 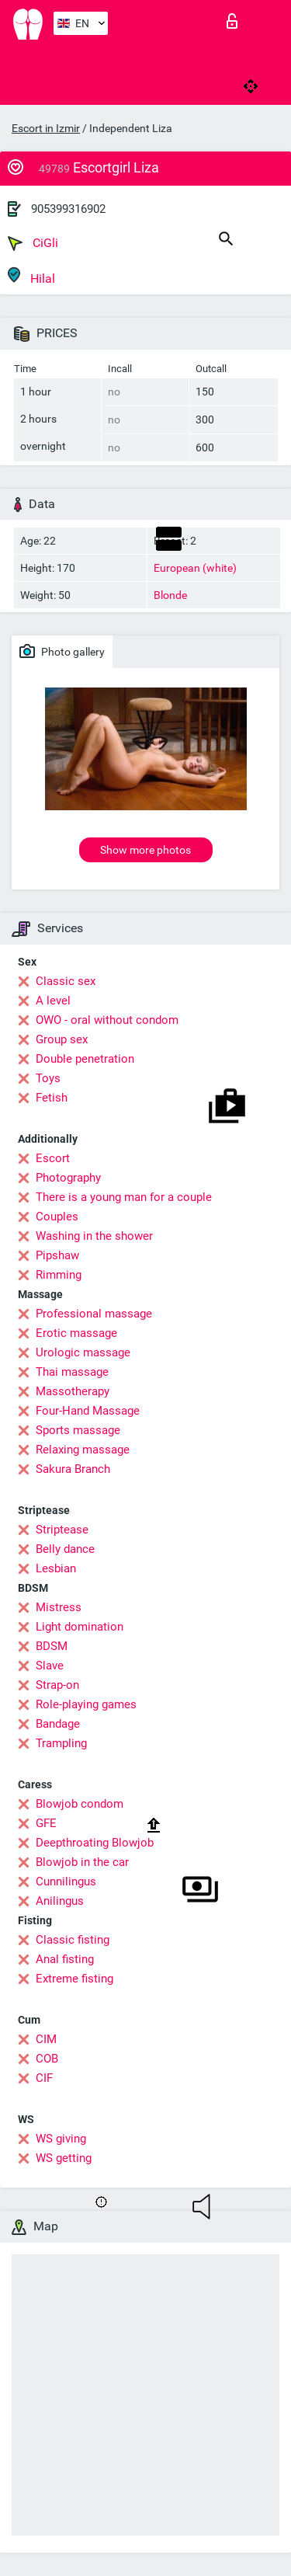 What do you see at coordinates (226, 238) in the screenshot?
I see `search for content or items` at bounding box center [226, 238].